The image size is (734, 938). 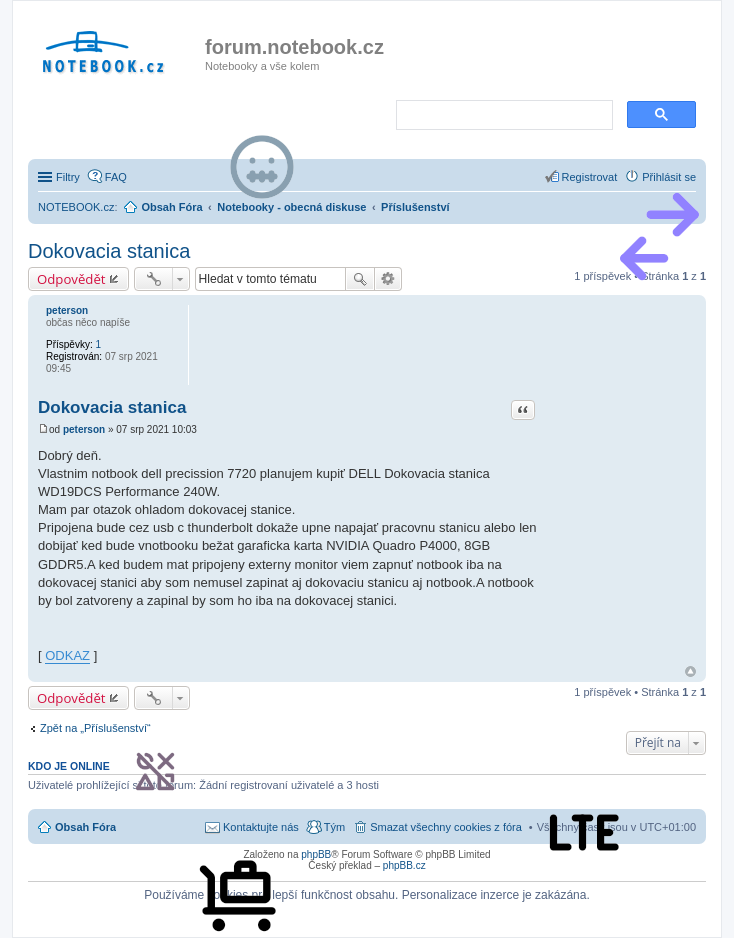 What do you see at coordinates (155, 771) in the screenshot?
I see `disable icon display` at bounding box center [155, 771].